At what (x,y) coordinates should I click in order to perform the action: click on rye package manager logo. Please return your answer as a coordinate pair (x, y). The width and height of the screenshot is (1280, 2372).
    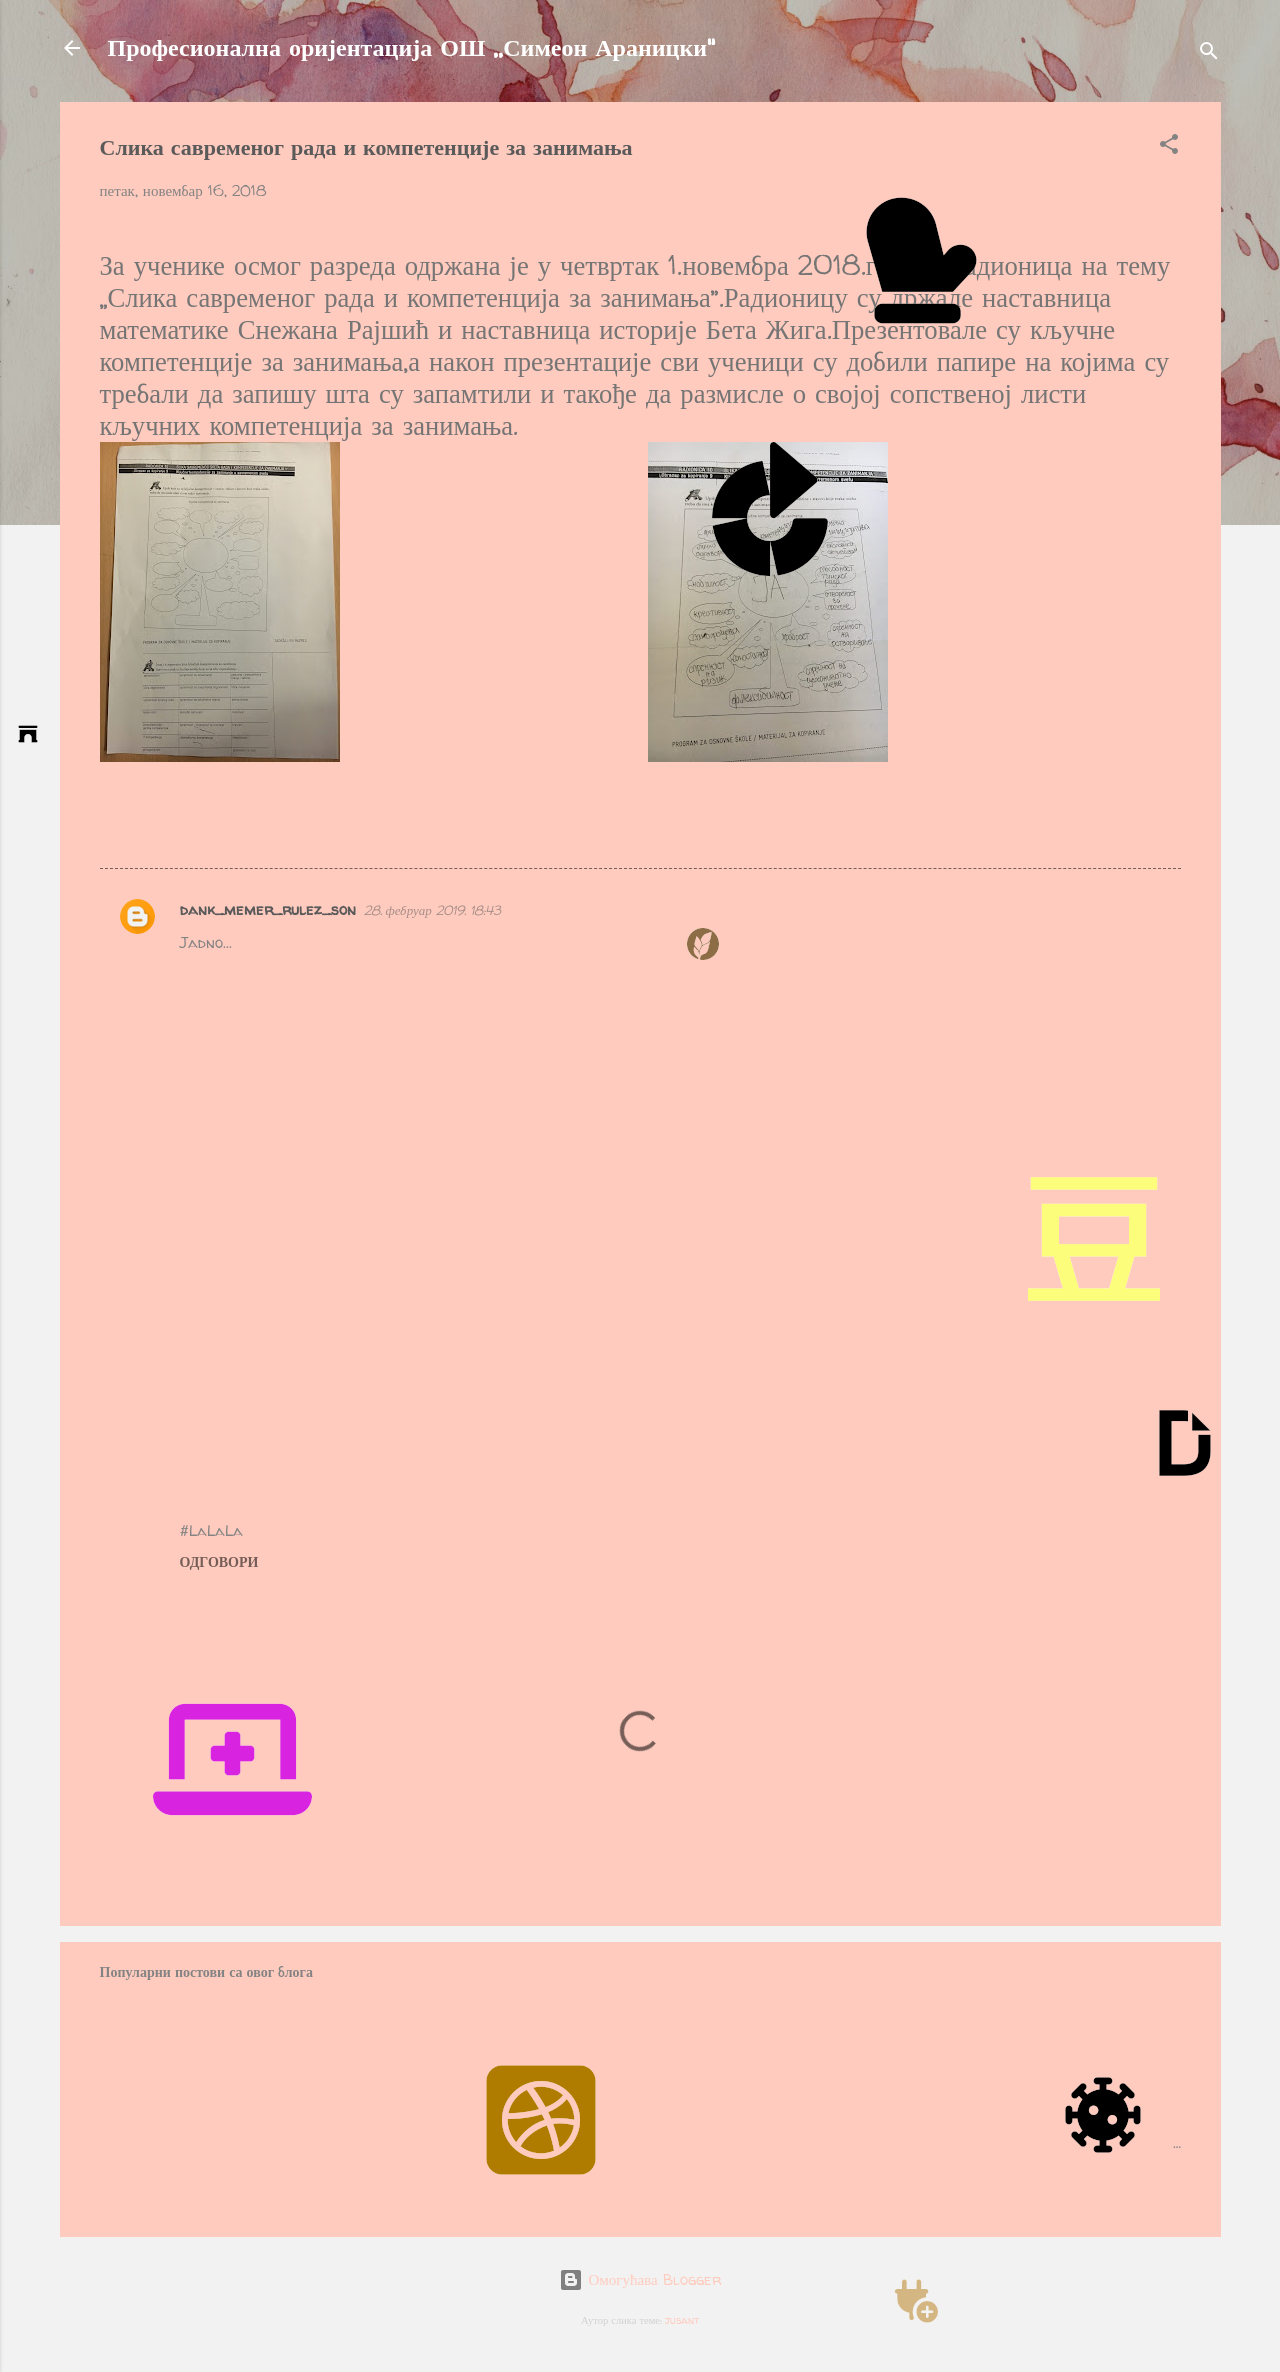
    Looking at the image, I should click on (703, 944).